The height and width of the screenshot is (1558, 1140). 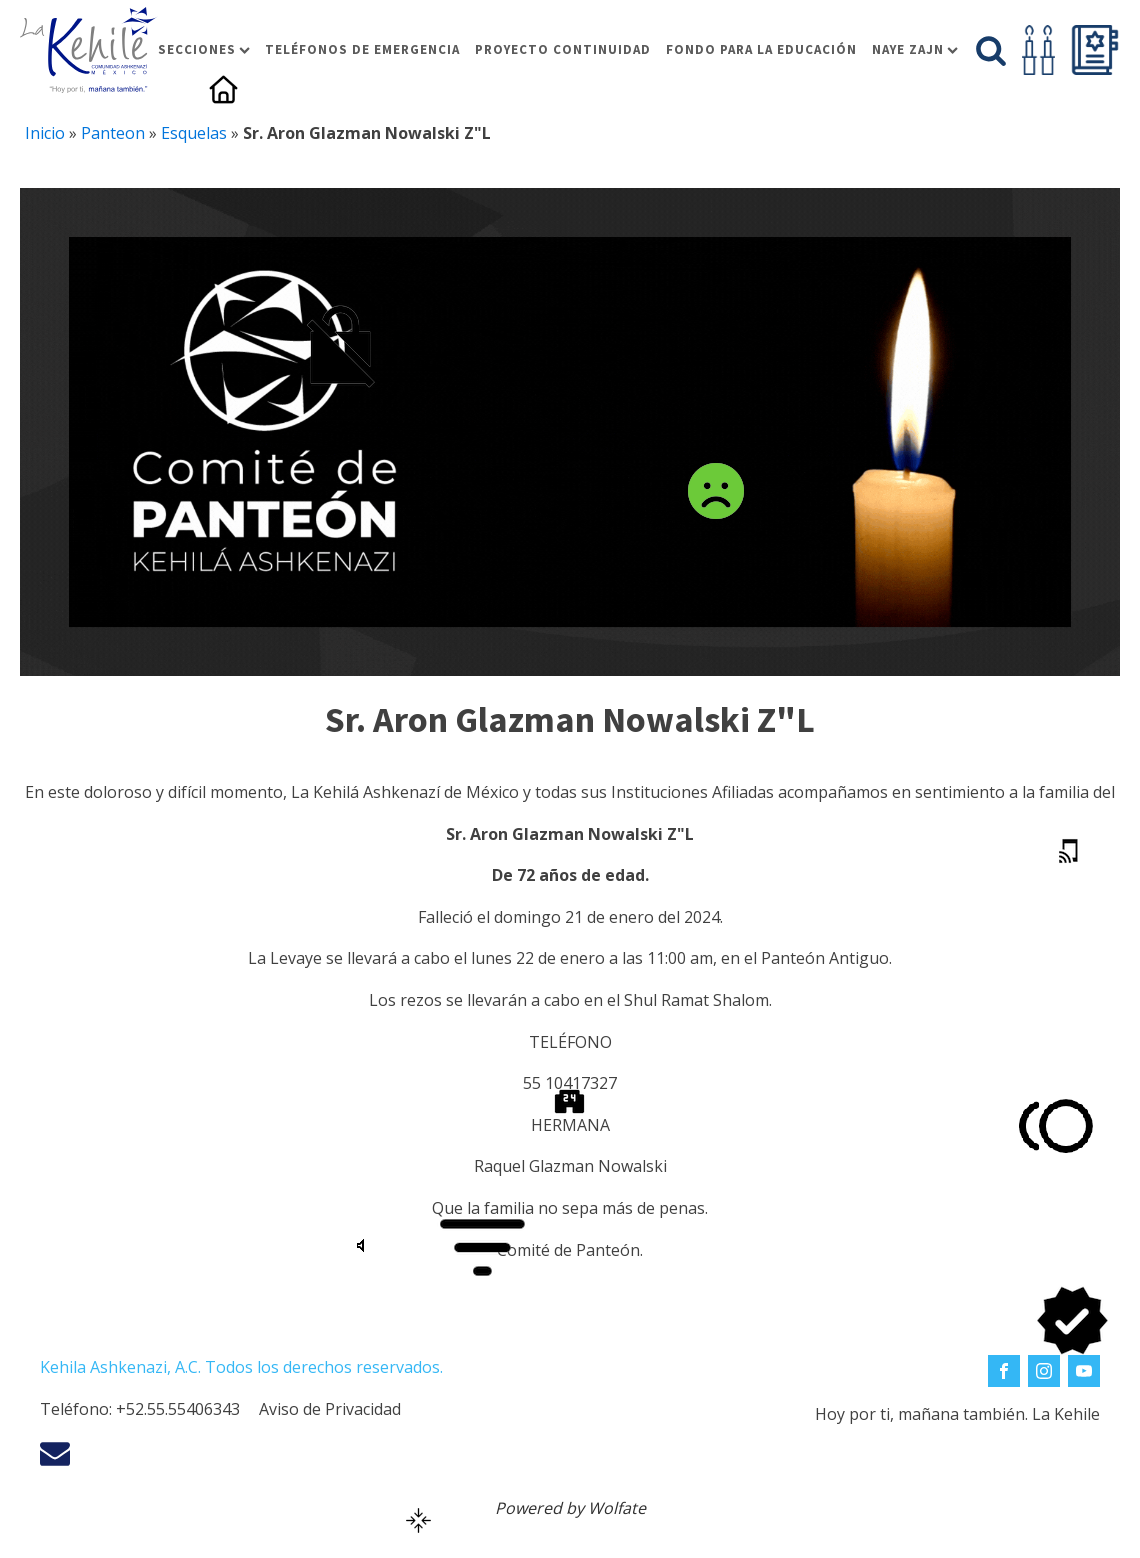 What do you see at coordinates (716, 491) in the screenshot?
I see `submit negative feedback or rating` at bounding box center [716, 491].